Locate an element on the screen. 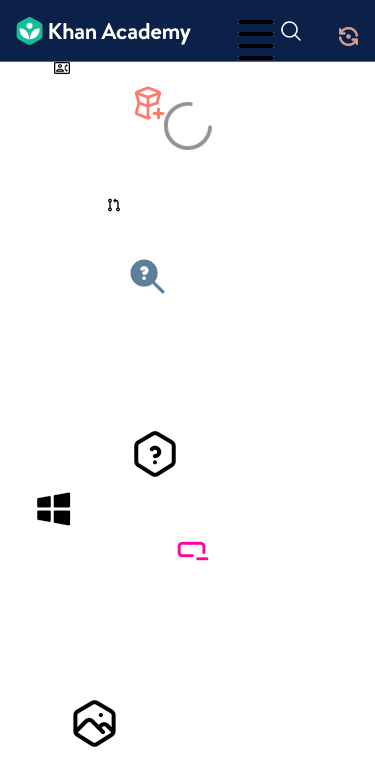 Image resolution: width=375 pixels, height=782 pixels. open the Windows start menu is located at coordinates (55, 509).